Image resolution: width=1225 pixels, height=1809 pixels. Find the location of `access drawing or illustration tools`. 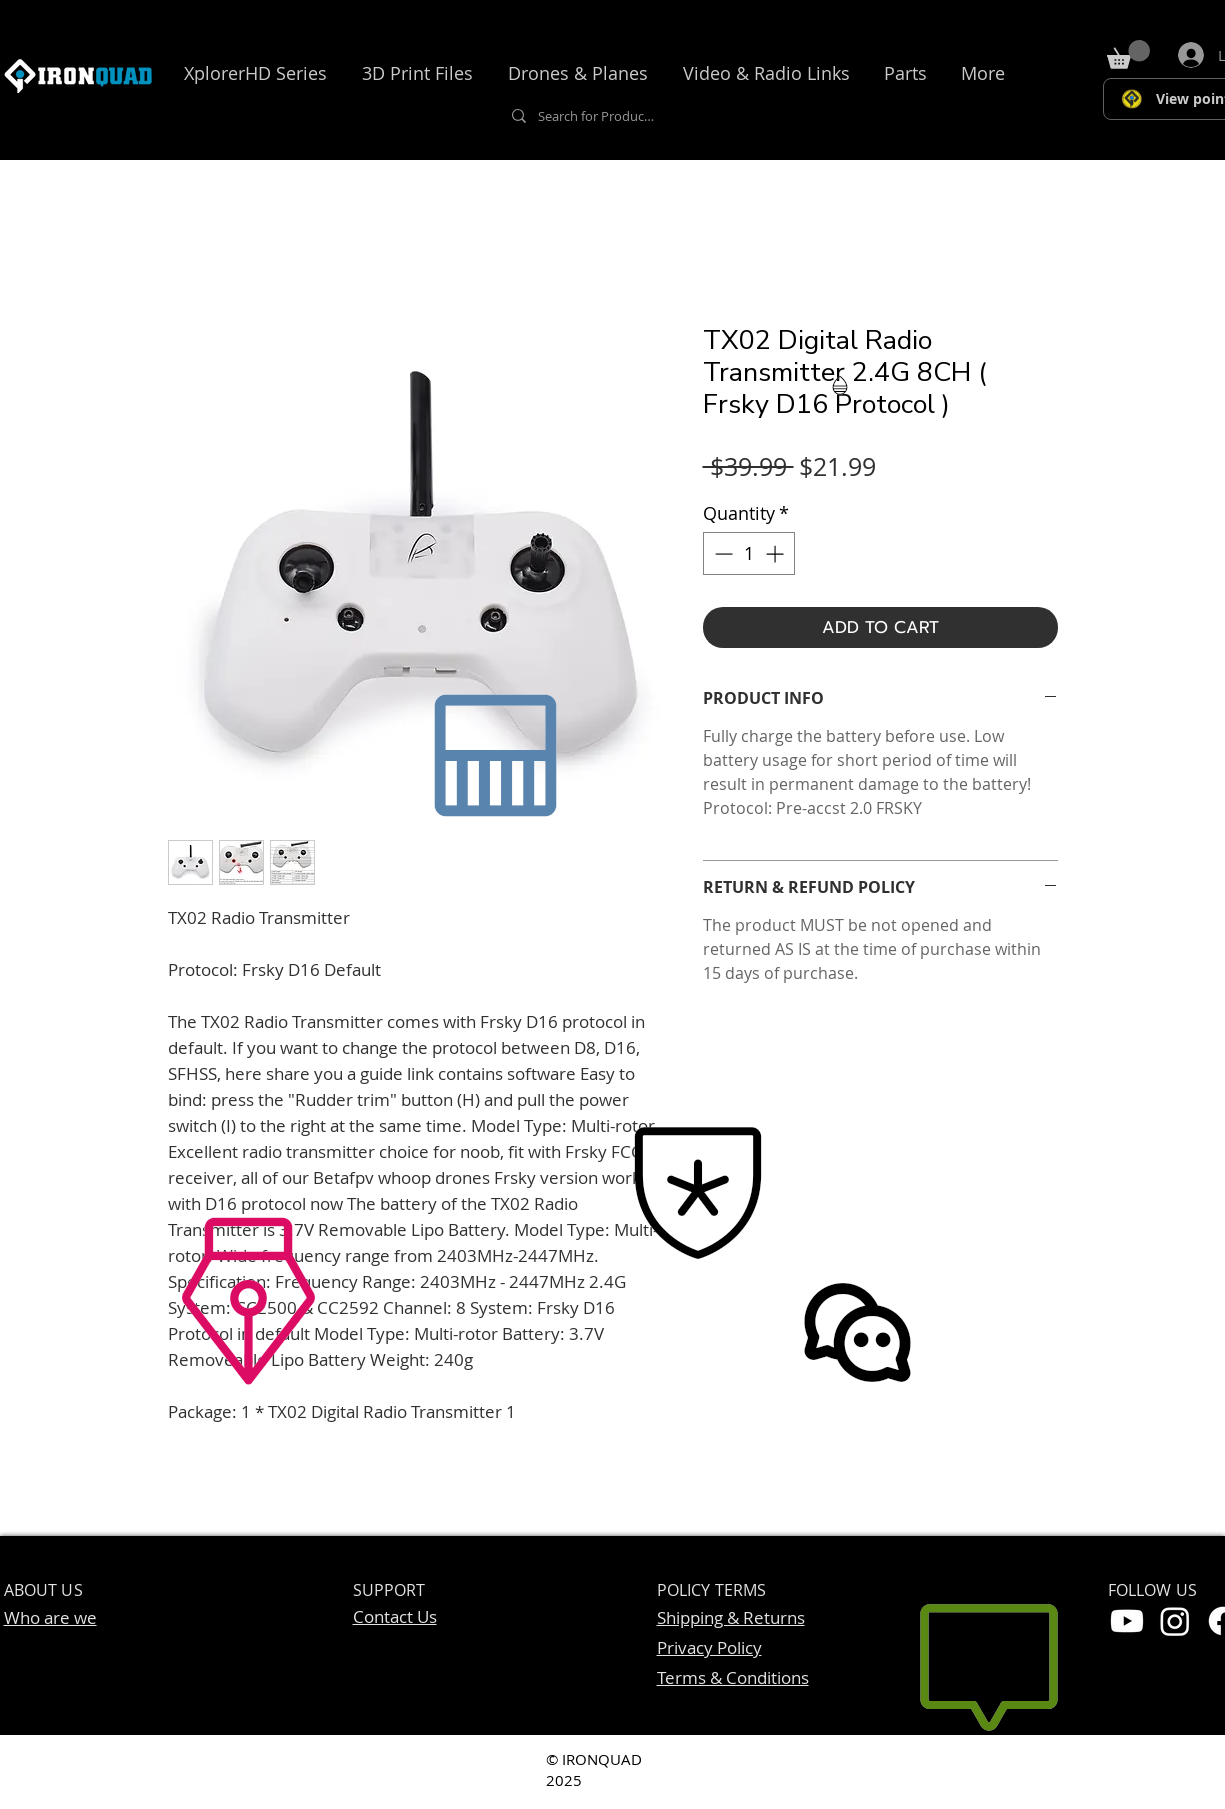

access drawing or illustration tools is located at coordinates (248, 1295).